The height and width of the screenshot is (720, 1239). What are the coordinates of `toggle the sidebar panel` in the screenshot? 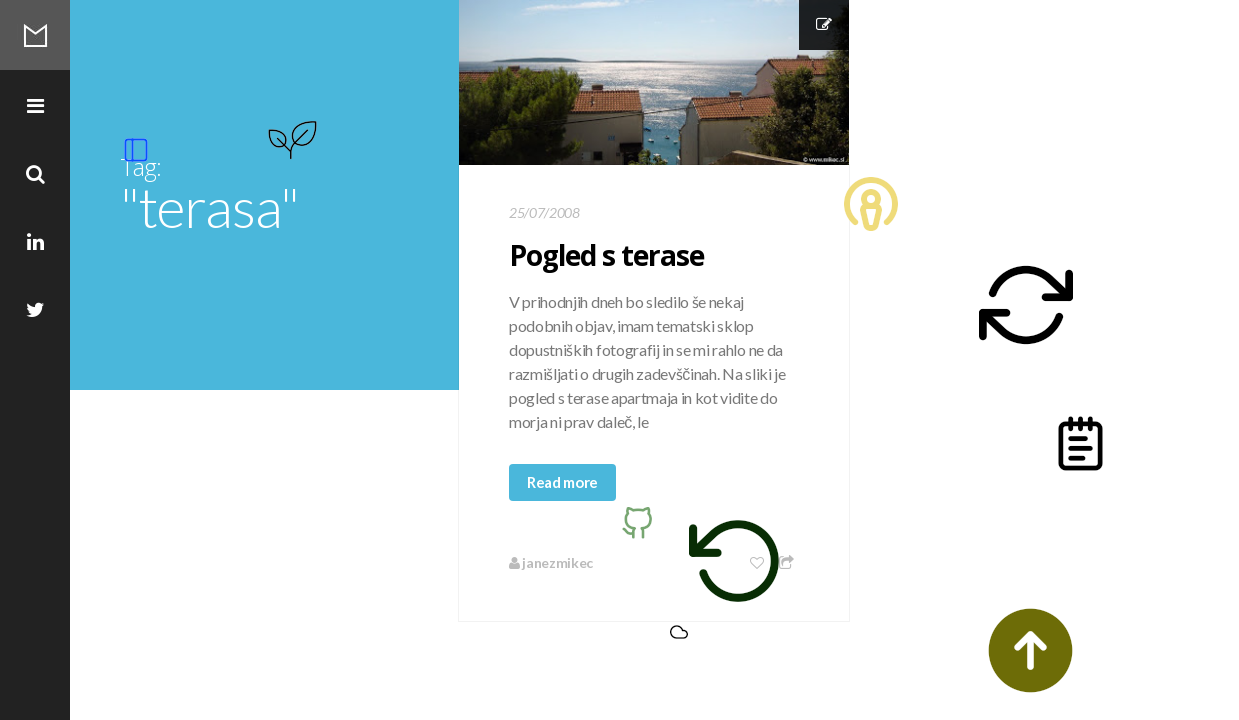 It's located at (136, 150).